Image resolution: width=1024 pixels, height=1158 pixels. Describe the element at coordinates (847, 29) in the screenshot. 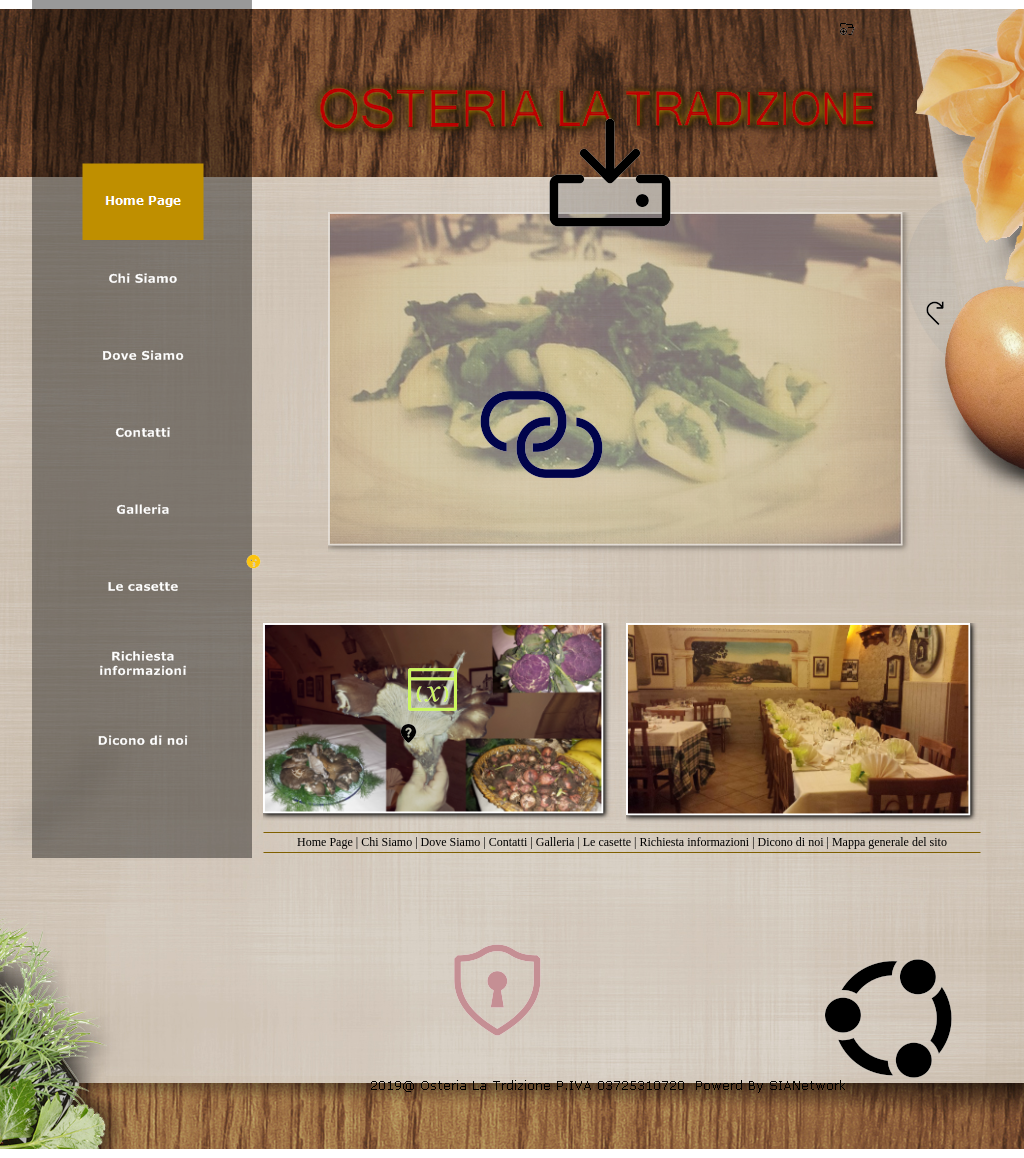

I see `expanded root directory in file explorer` at that location.